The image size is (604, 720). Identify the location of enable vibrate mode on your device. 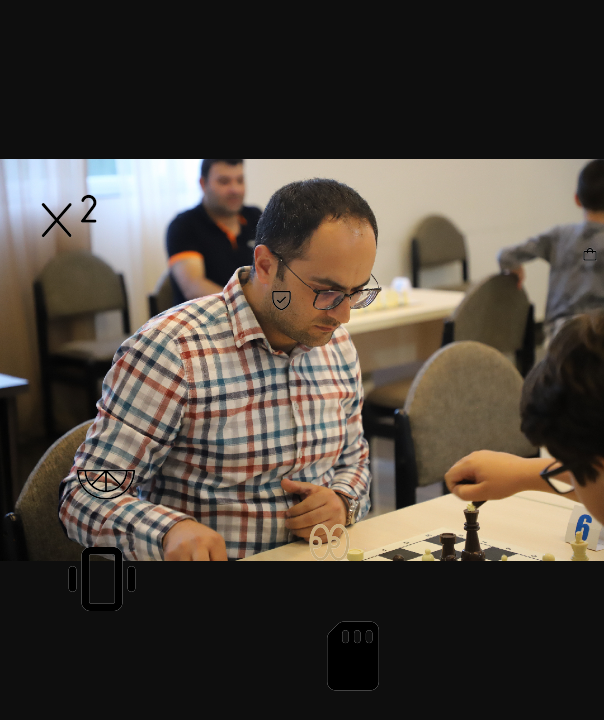
(102, 579).